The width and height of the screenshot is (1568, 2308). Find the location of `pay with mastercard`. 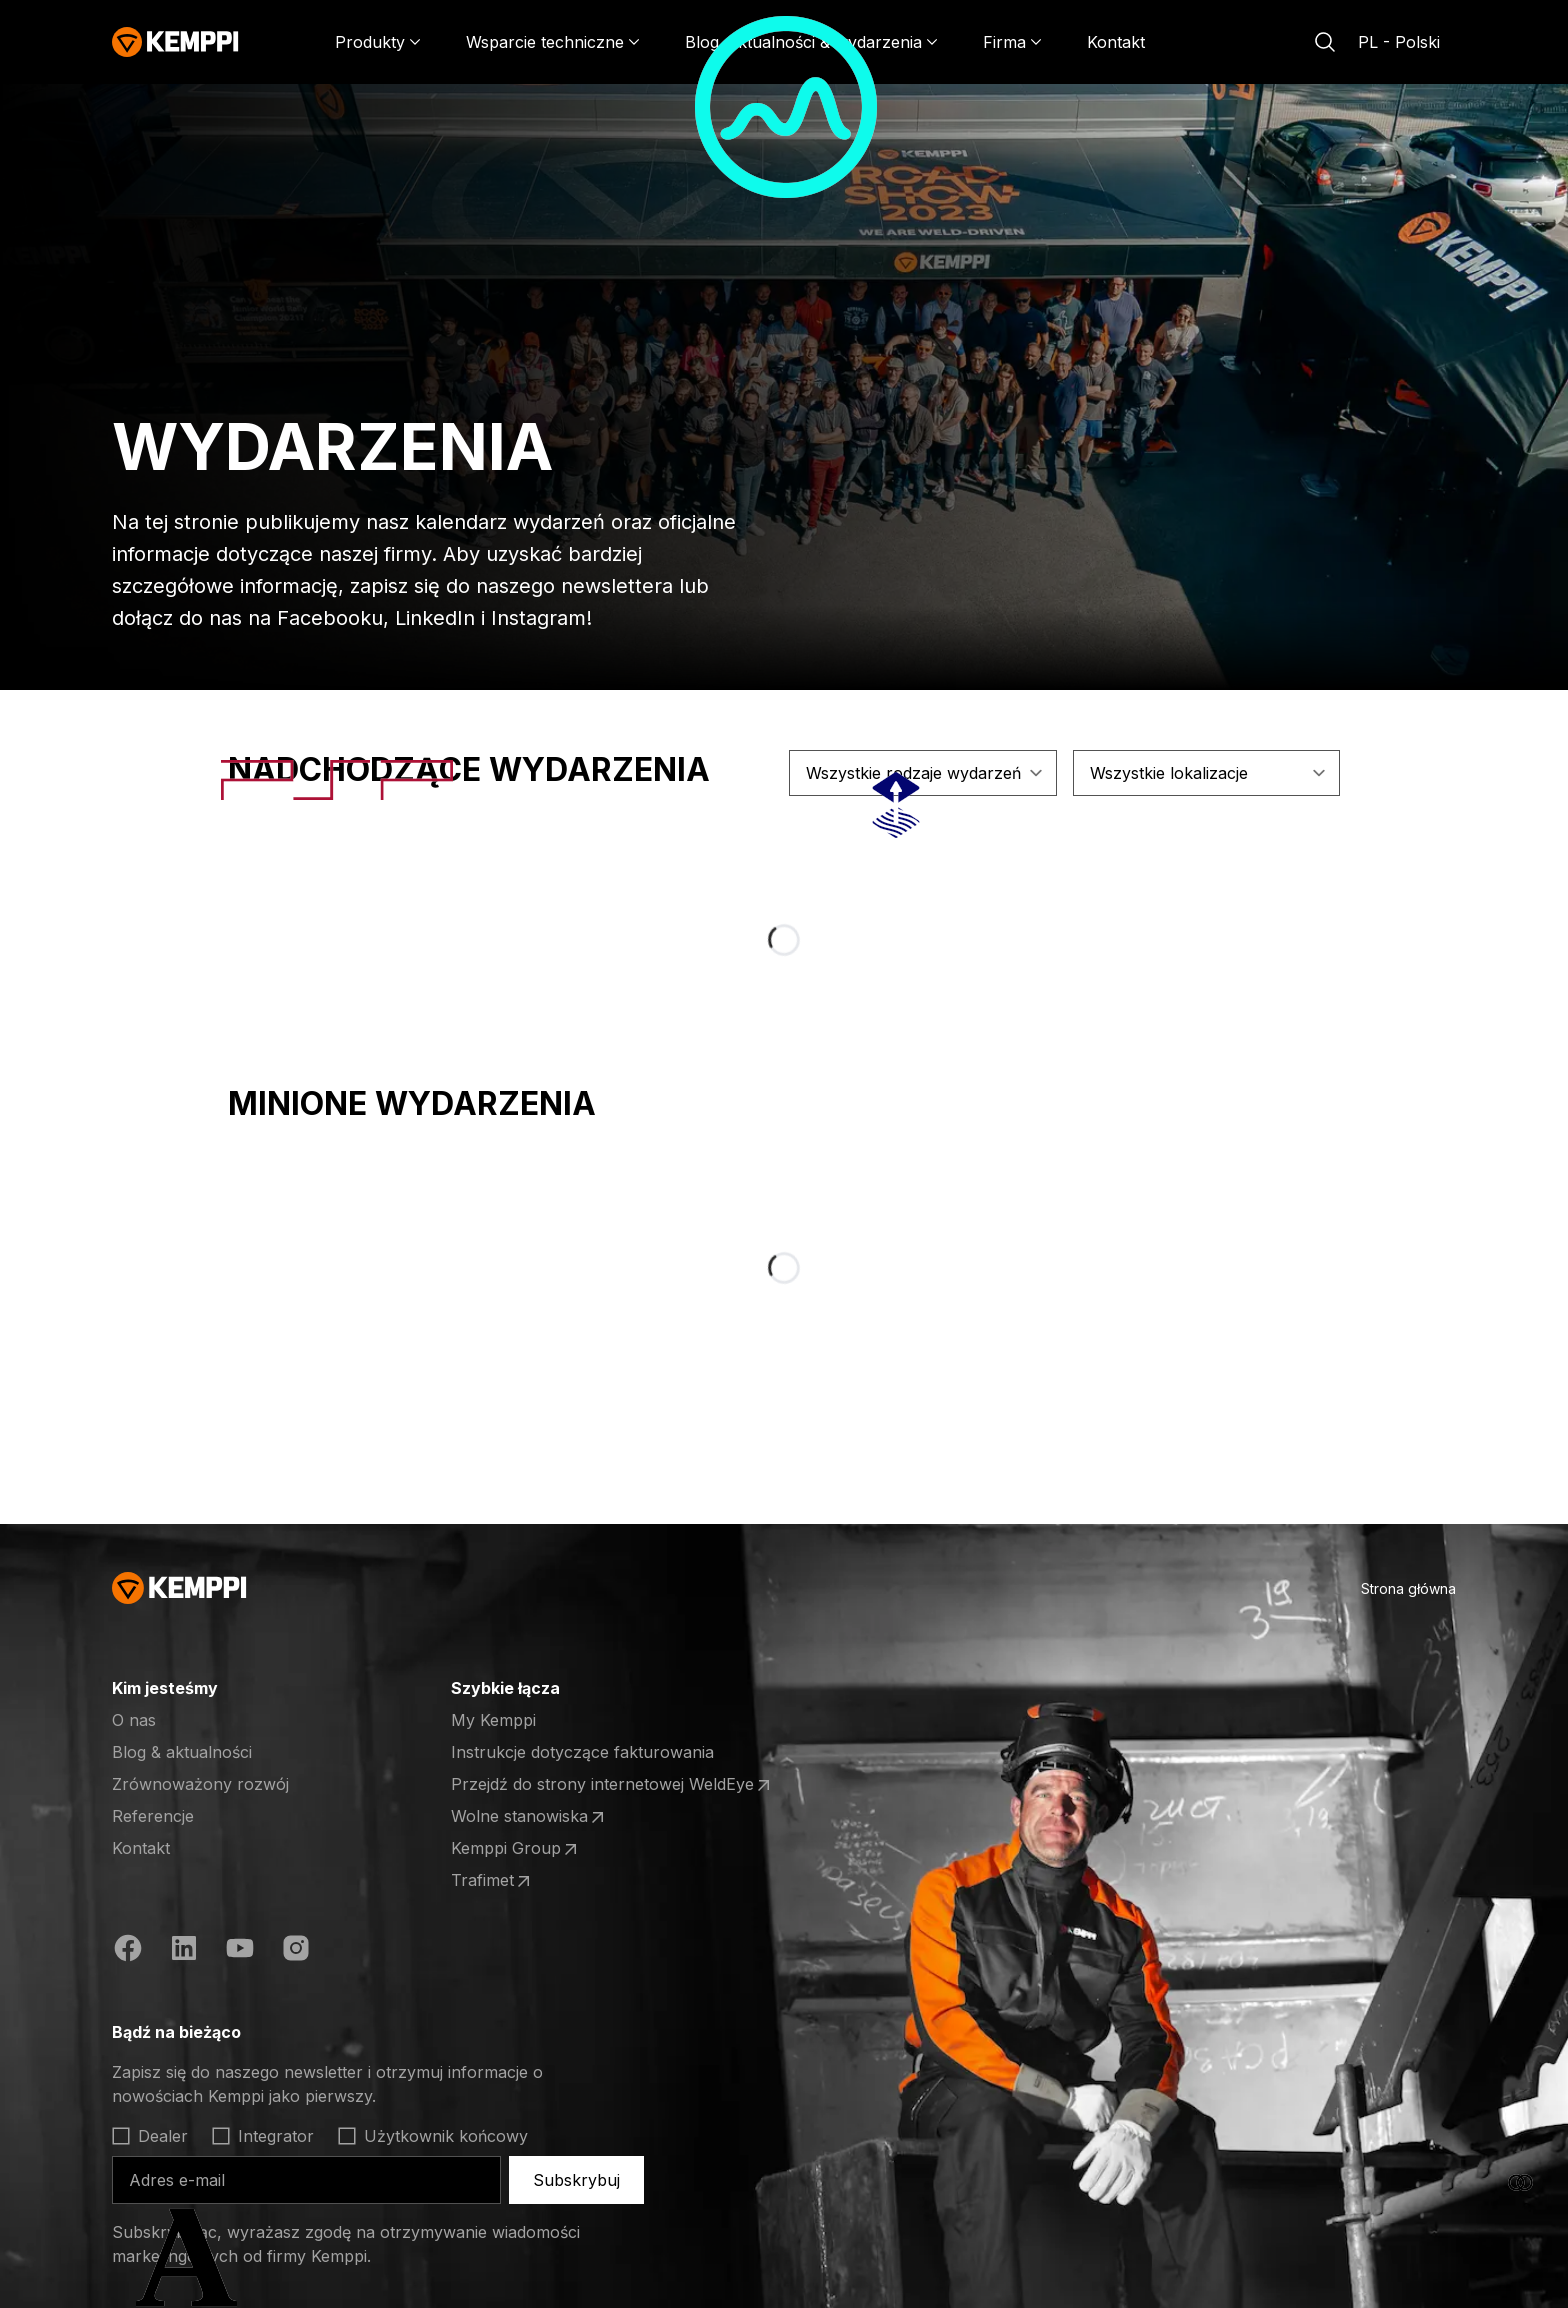

pay with mastercard is located at coordinates (1520, 2182).